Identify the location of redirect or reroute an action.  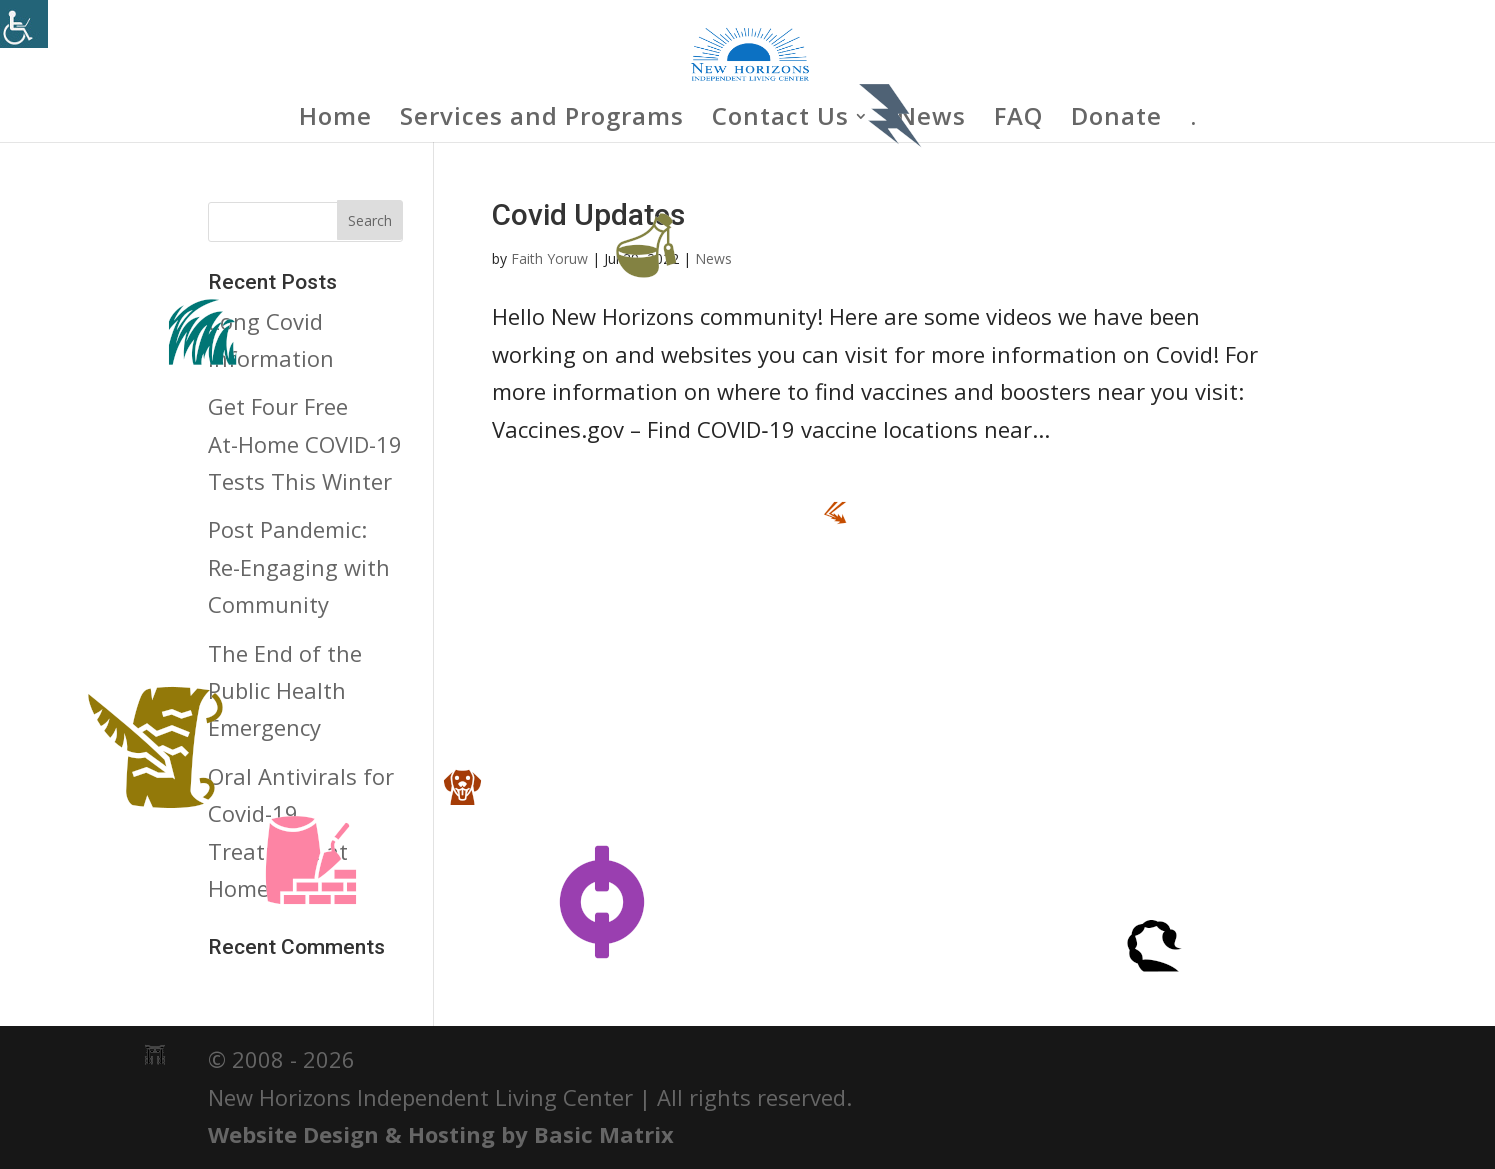
(835, 513).